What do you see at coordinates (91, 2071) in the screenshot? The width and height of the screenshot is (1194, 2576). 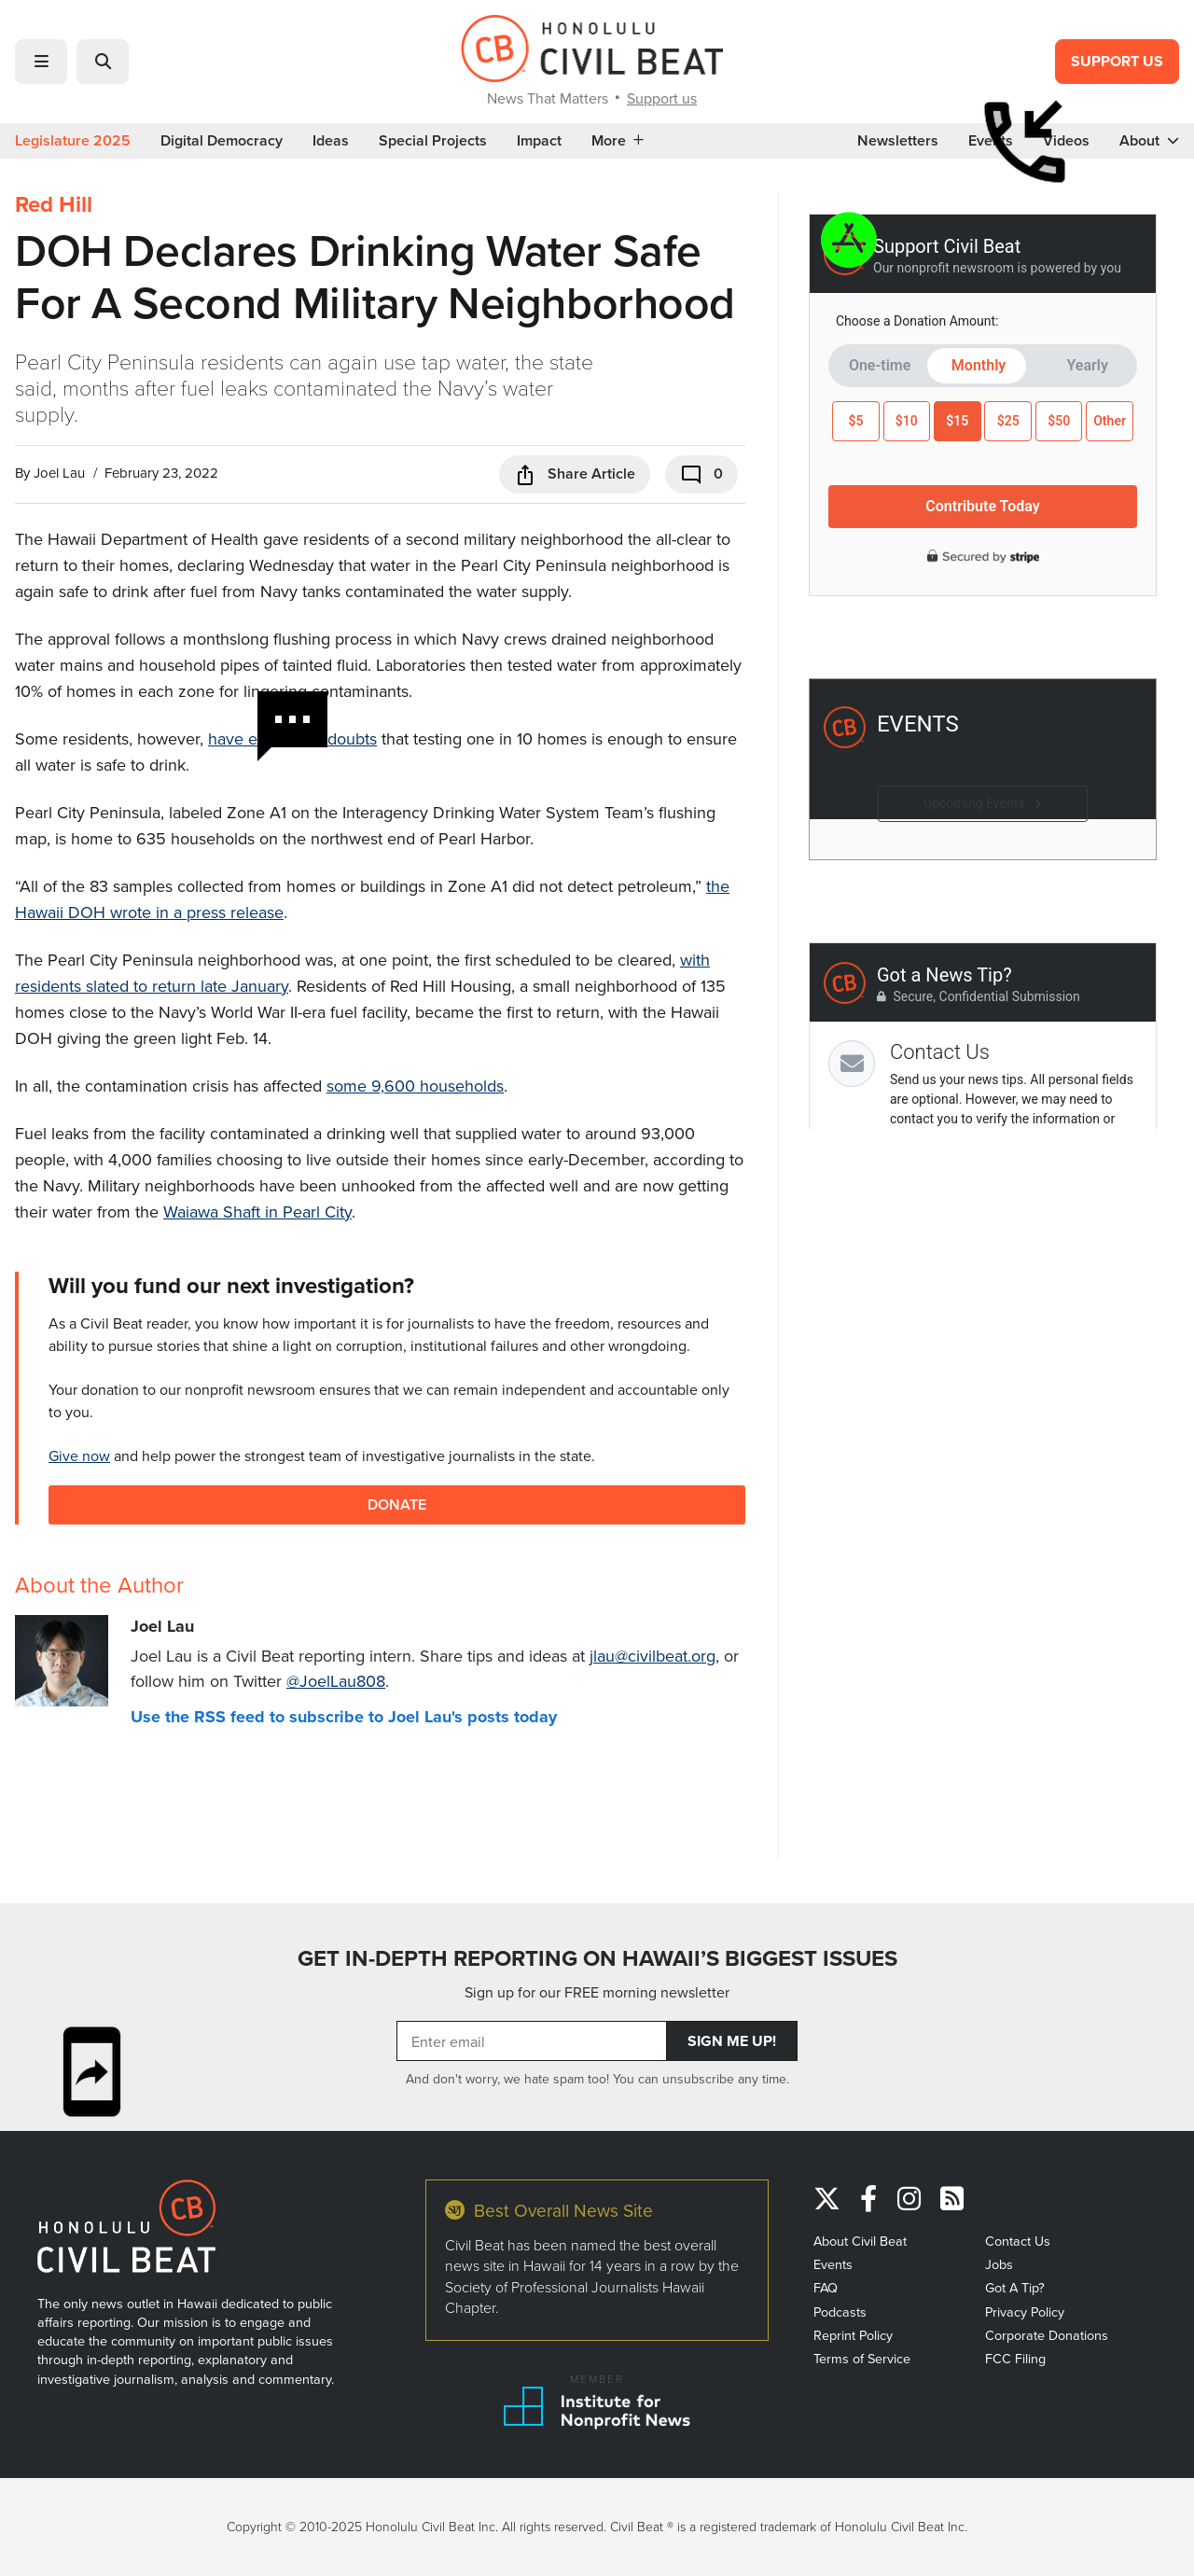 I see `share your mobile screen with others` at bounding box center [91, 2071].